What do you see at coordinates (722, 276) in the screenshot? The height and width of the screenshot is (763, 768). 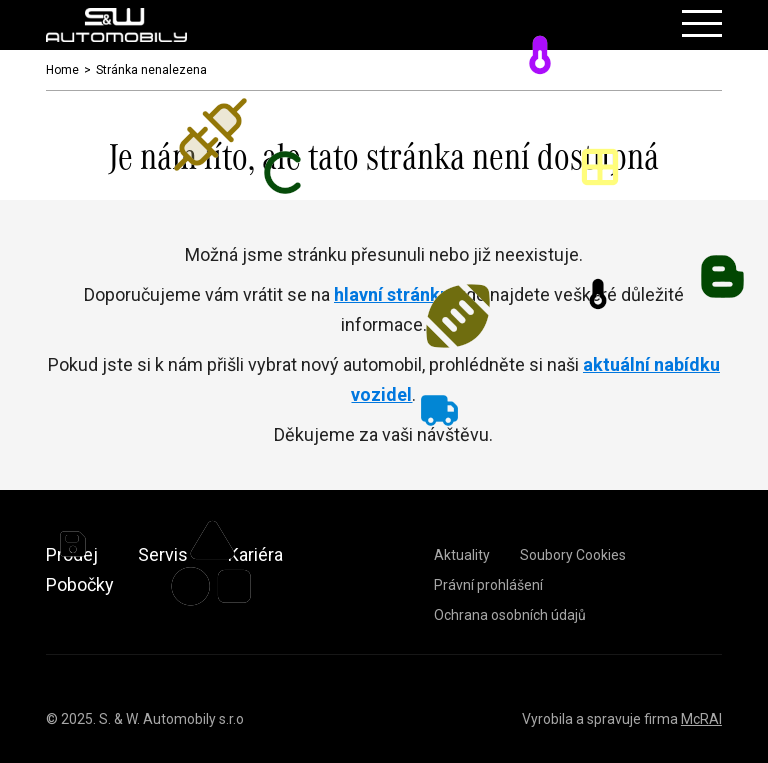 I see `open blogger app` at bounding box center [722, 276].